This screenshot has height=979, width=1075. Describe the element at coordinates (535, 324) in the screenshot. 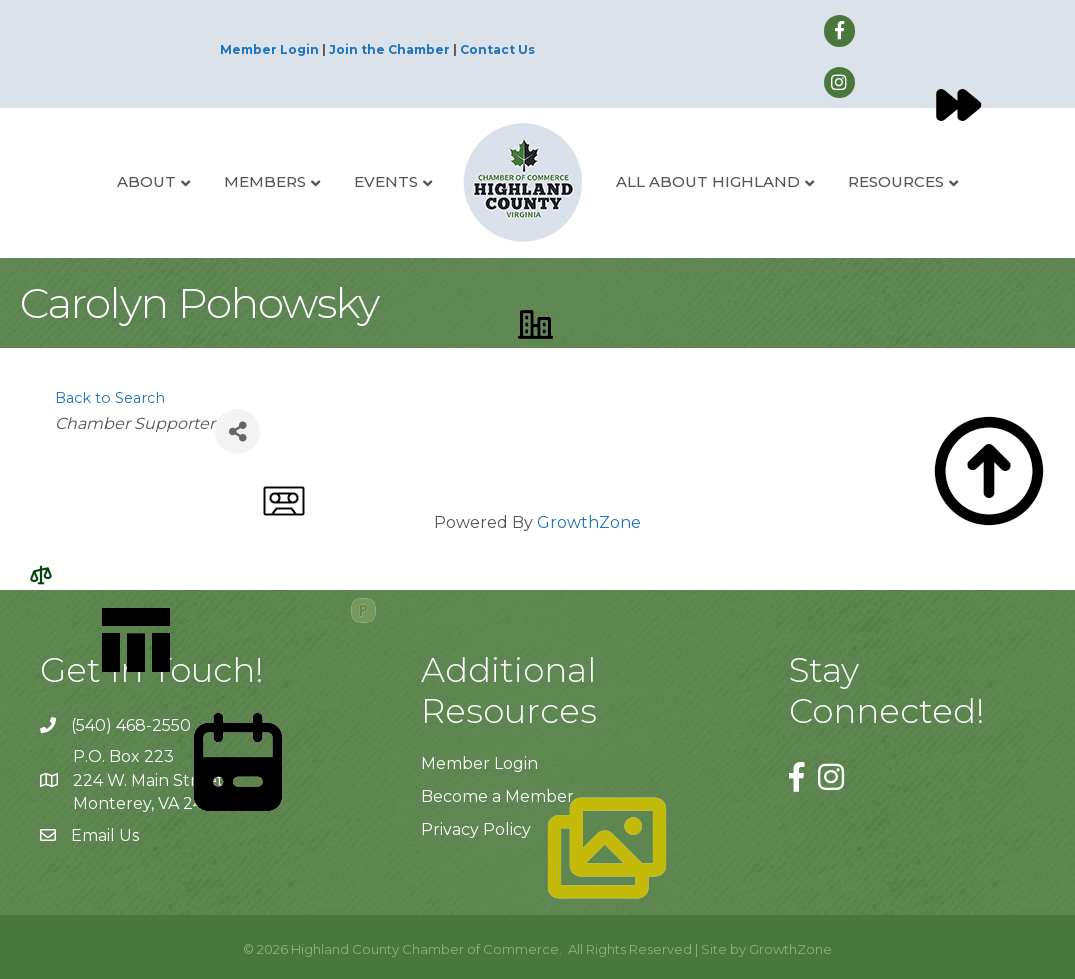

I see `view city or urban locations` at that location.